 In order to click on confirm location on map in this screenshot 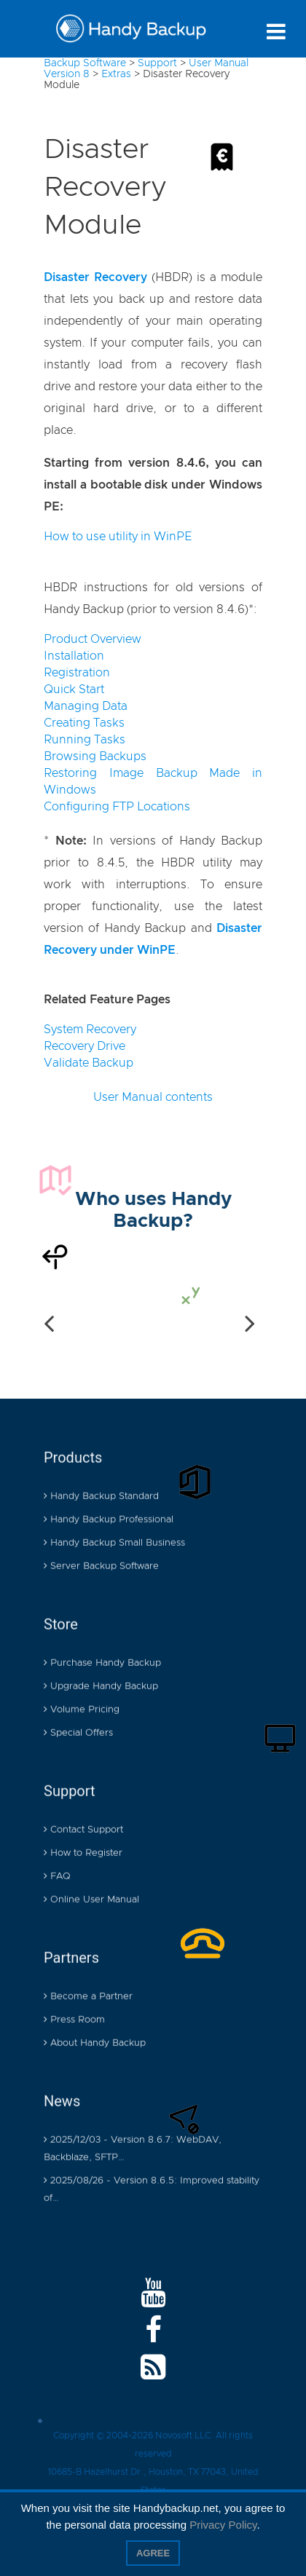, I will do `click(55, 1180)`.